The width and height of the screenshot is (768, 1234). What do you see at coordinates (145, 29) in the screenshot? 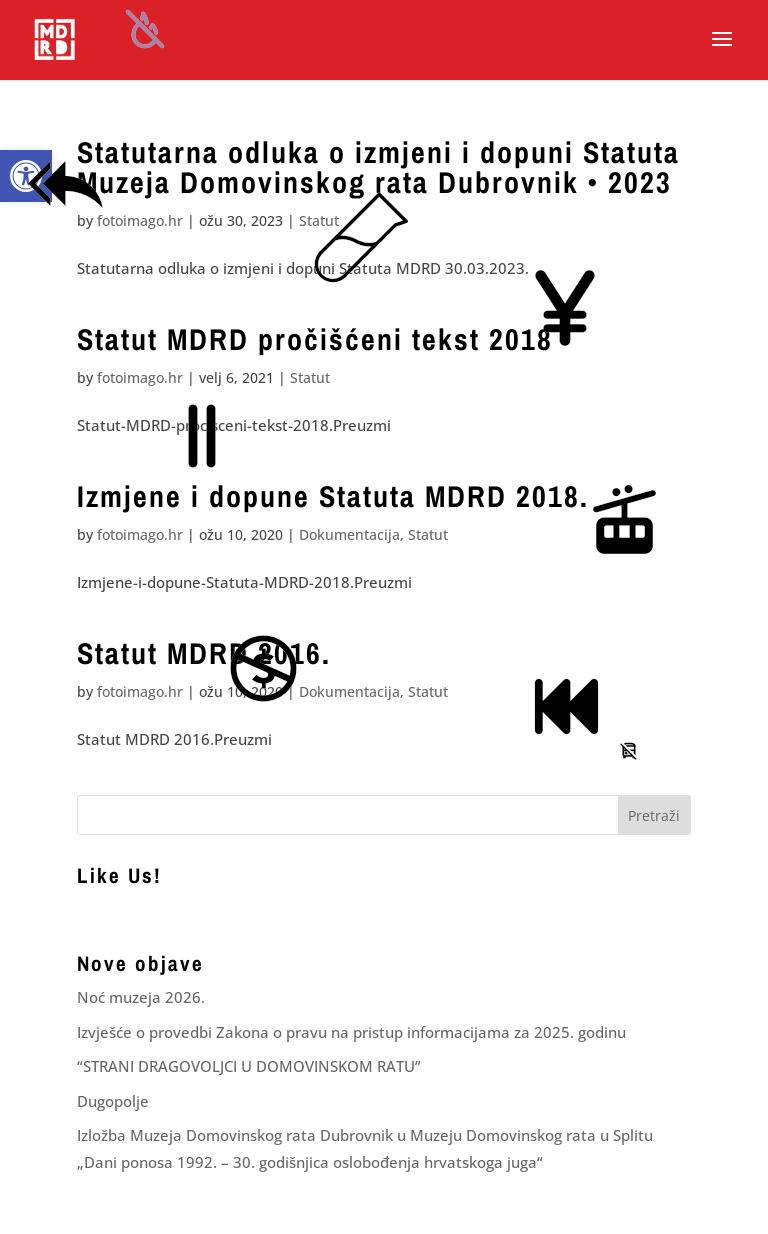
I see `disable hot or trending content` at bounding box center [145, 29].